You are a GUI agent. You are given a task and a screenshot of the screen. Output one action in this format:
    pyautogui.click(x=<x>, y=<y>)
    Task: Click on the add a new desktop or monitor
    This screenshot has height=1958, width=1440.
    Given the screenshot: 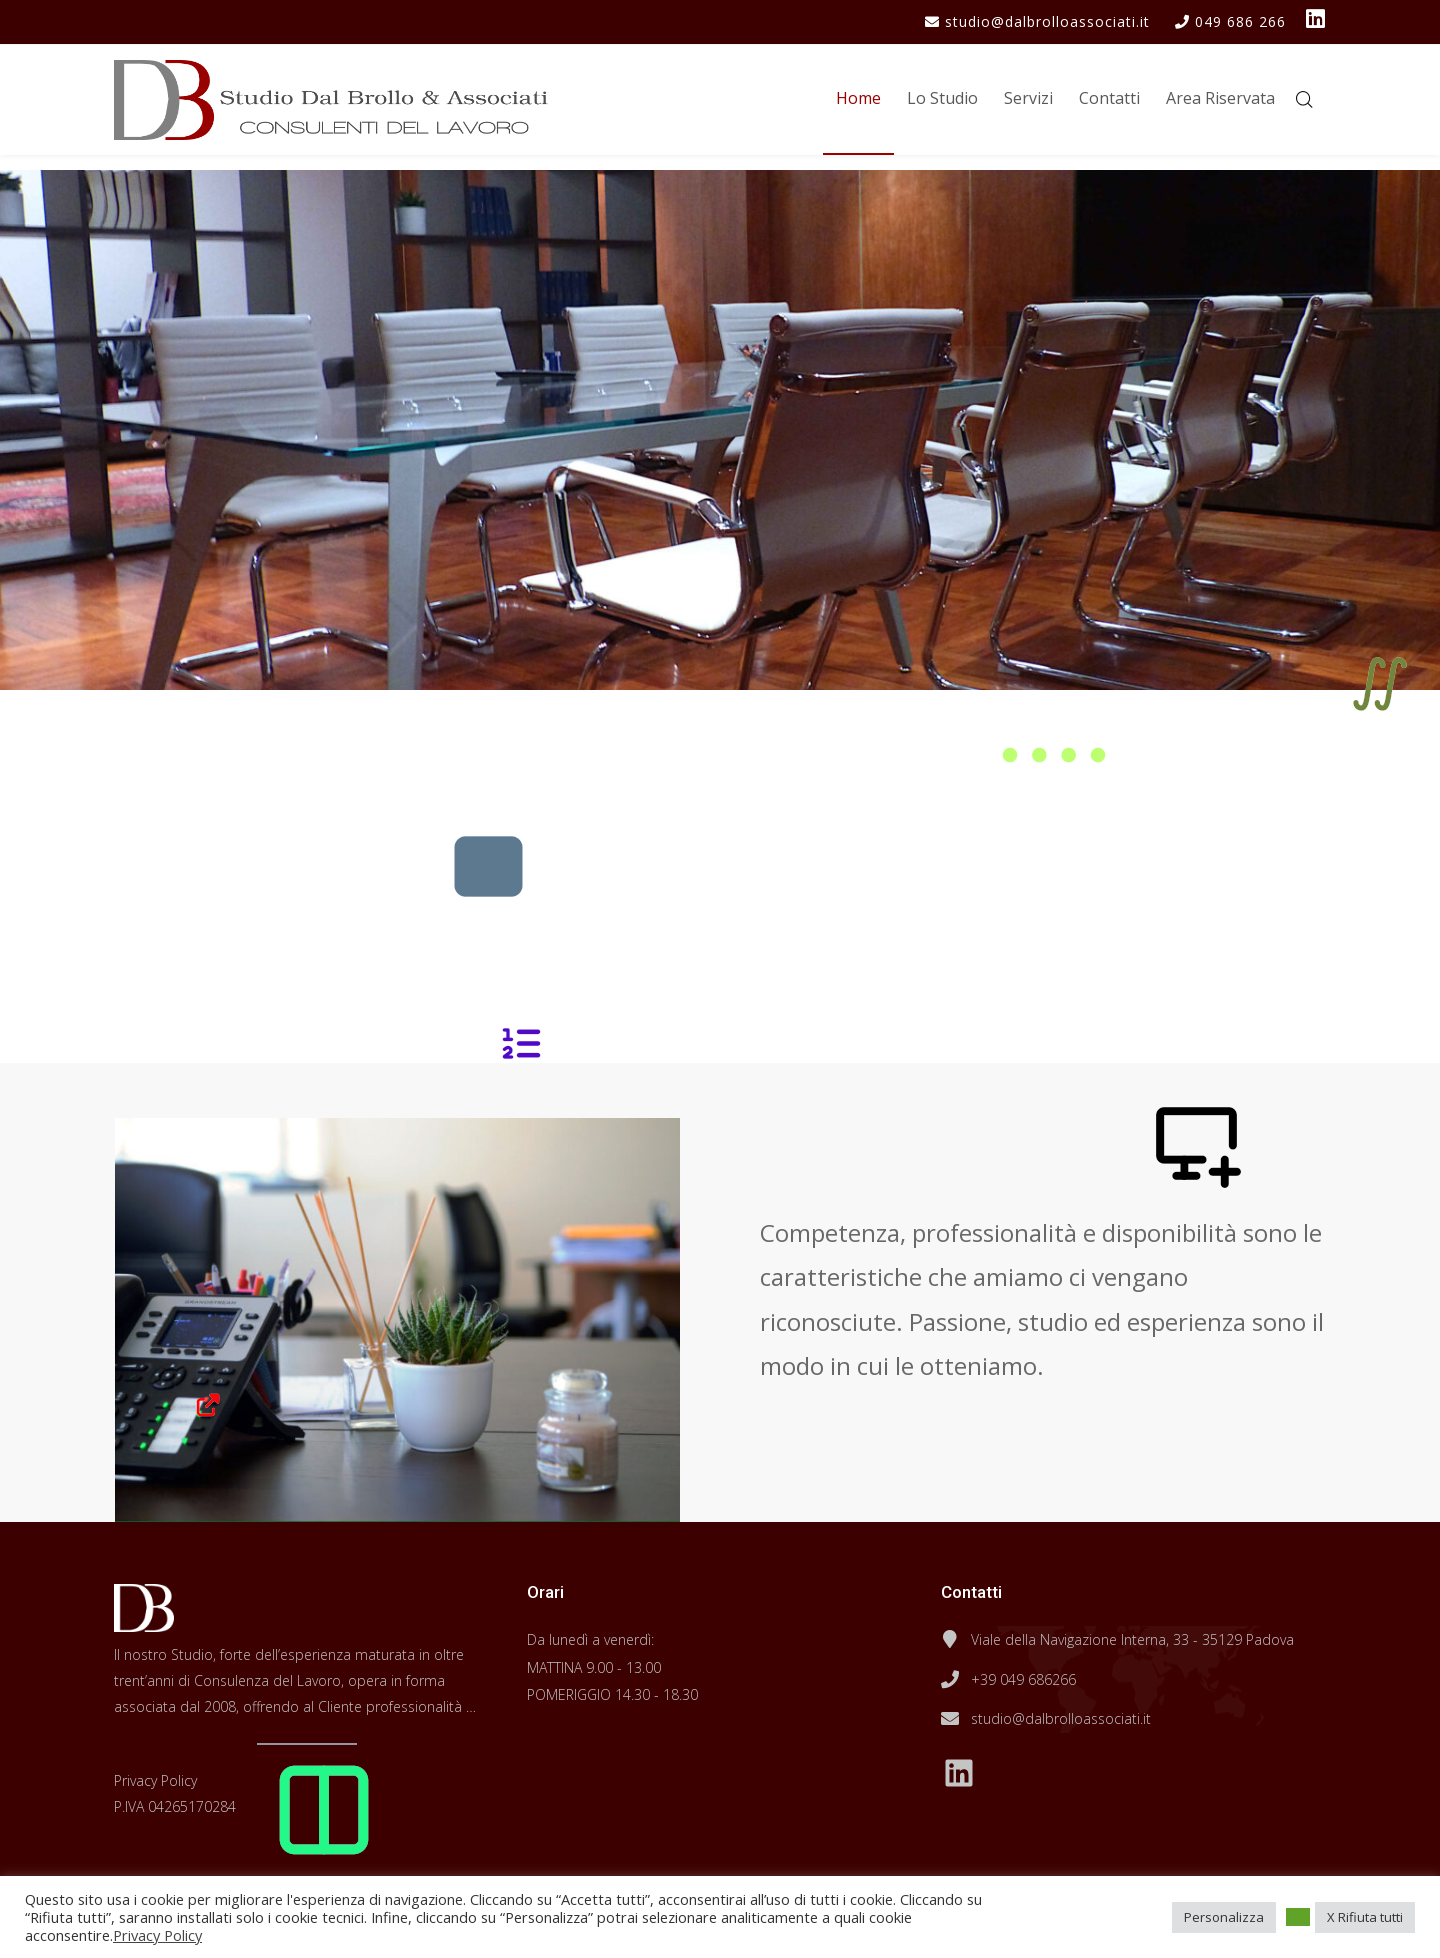 What is the action you would take?
    pyautogui.click(x=1196, y=1143)
    